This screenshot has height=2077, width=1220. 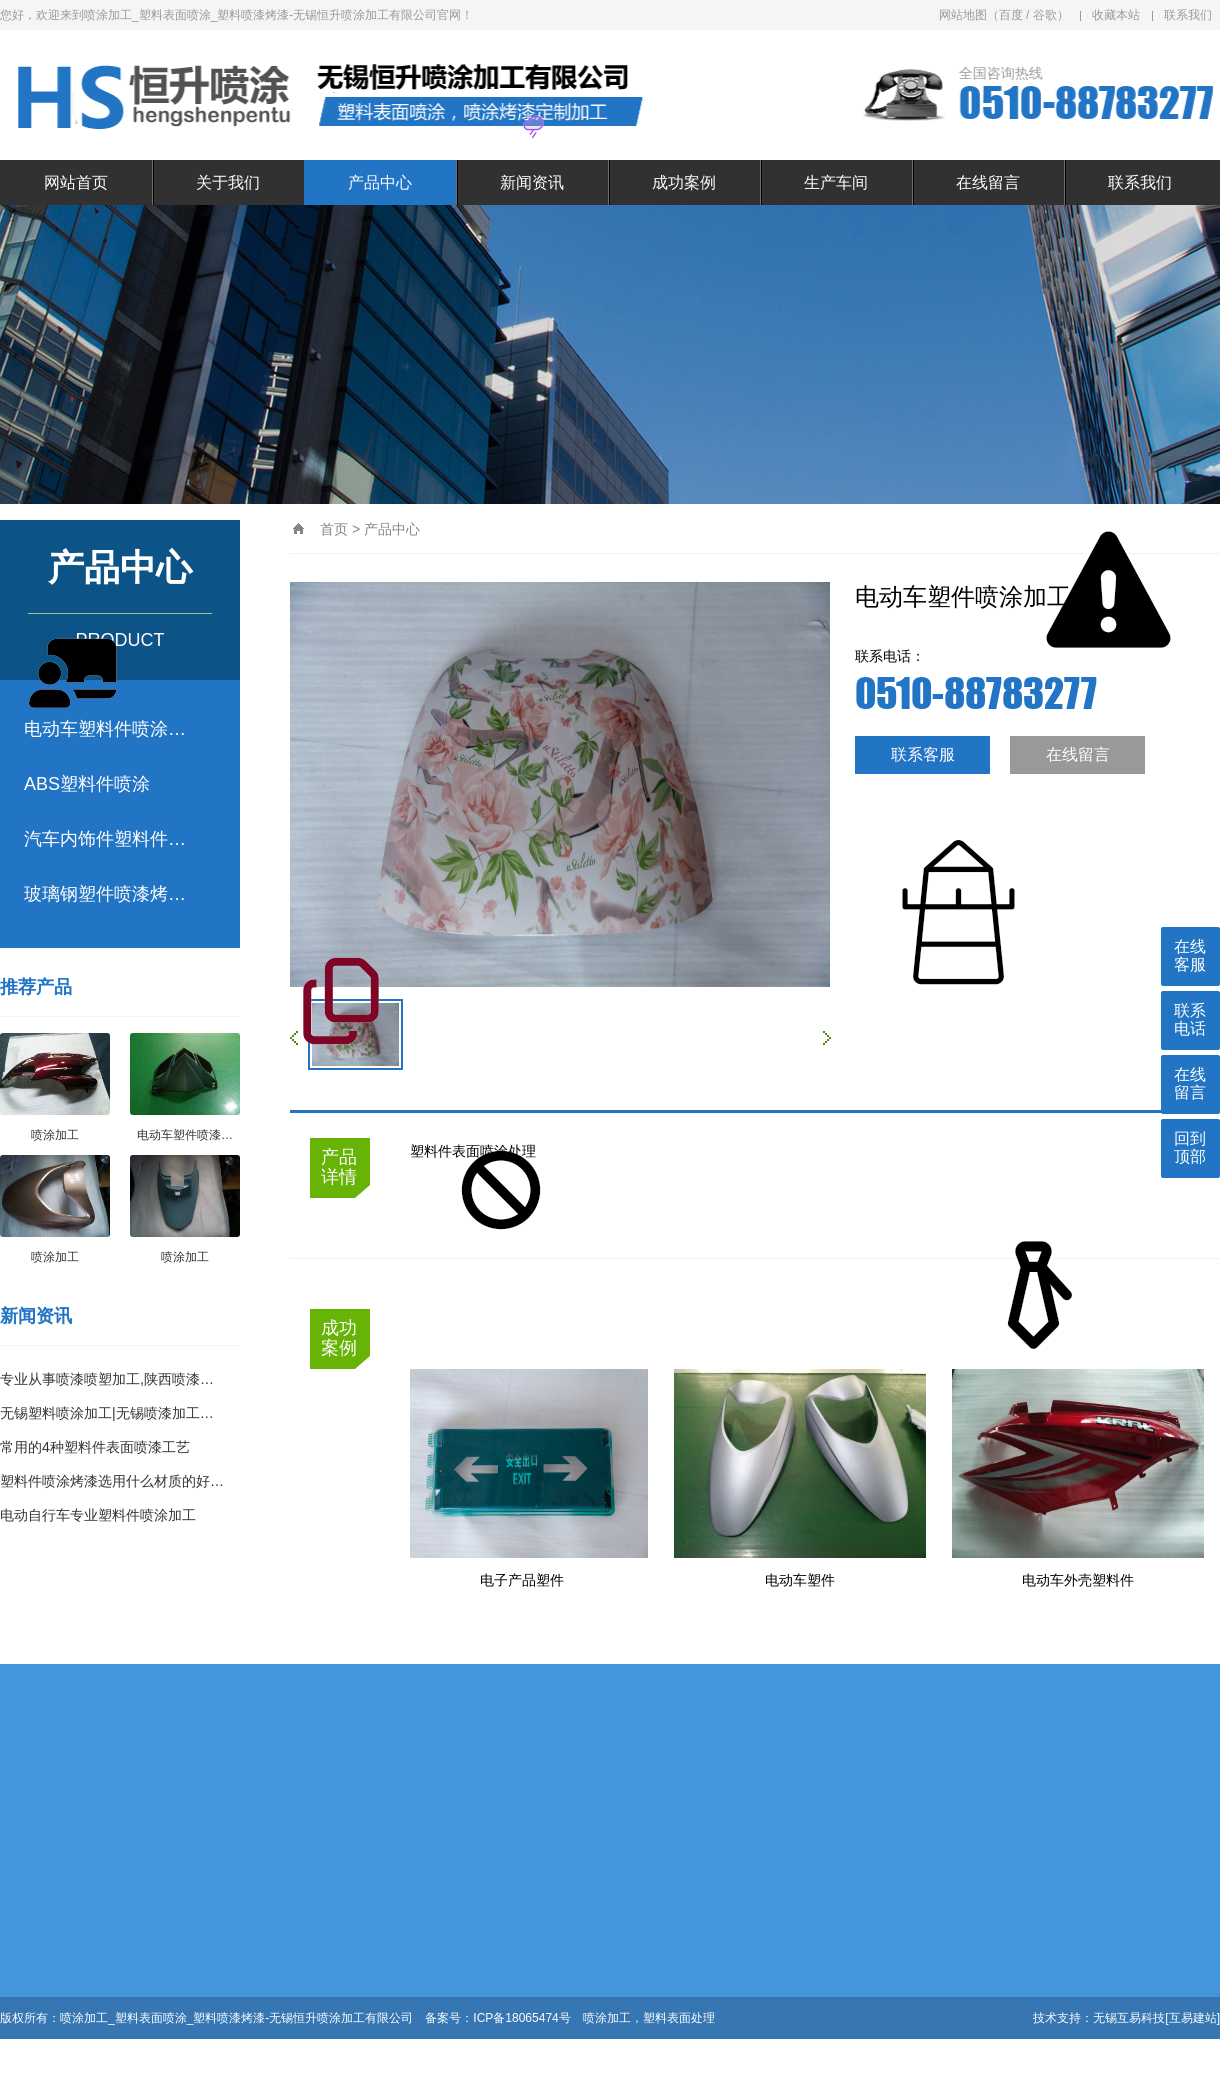 What do you see at coordinates (958, 917) in the screenshot?
I see `access navigation or guidance features` at bounding box center [958, 917].